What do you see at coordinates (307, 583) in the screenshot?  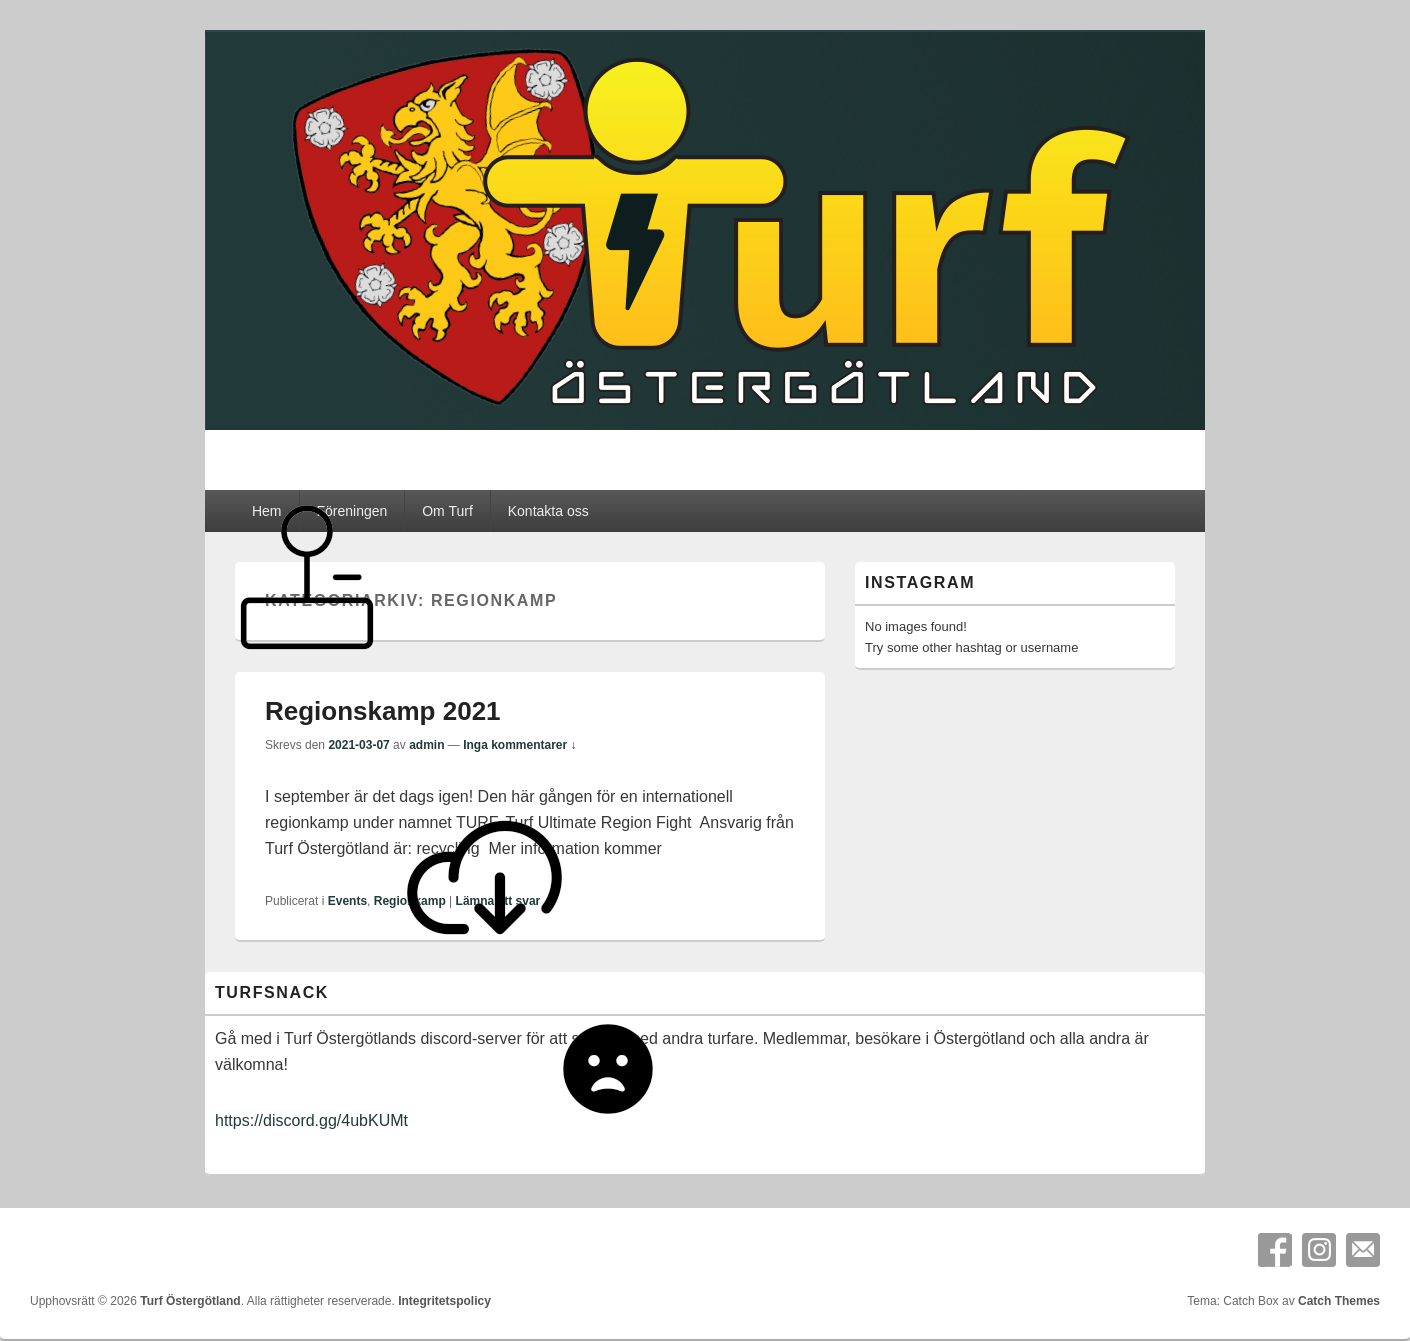 I see `access game controls or gaming features` at bounding box center [307, 583].